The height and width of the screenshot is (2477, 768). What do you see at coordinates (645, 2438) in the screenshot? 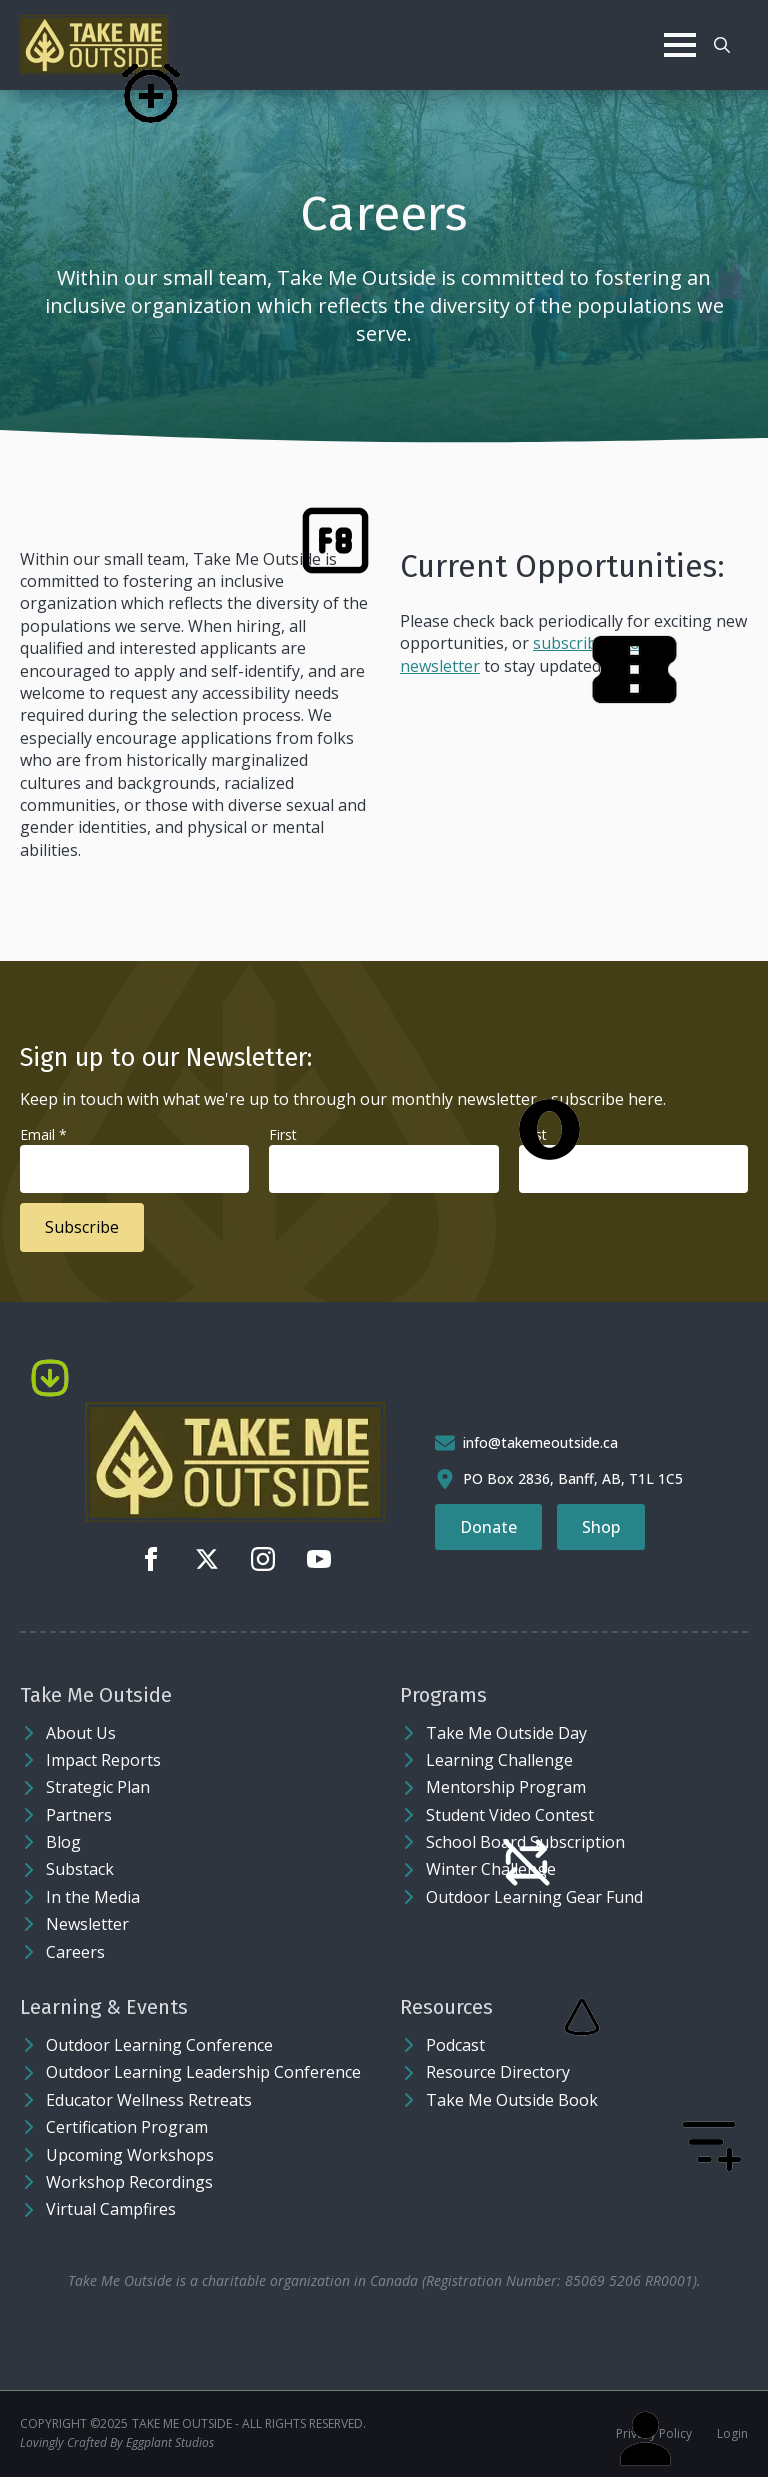
I see `view your profile` at bounding box center [645, 2438].